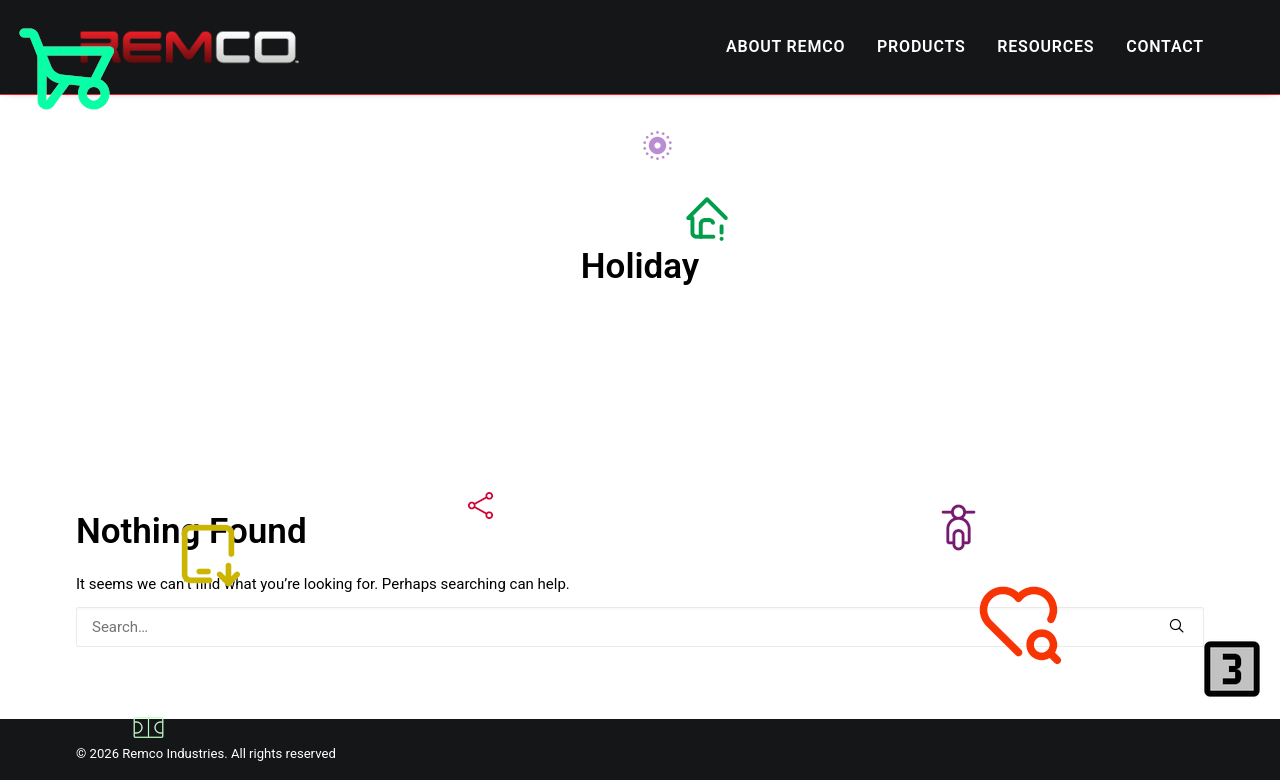 This screenshot has width=1280, height=780. What do you see at coordinates (958, 527) in the screenshot?
I see `select moped or scooter as transportation mode` at bounding box center [958, 527].